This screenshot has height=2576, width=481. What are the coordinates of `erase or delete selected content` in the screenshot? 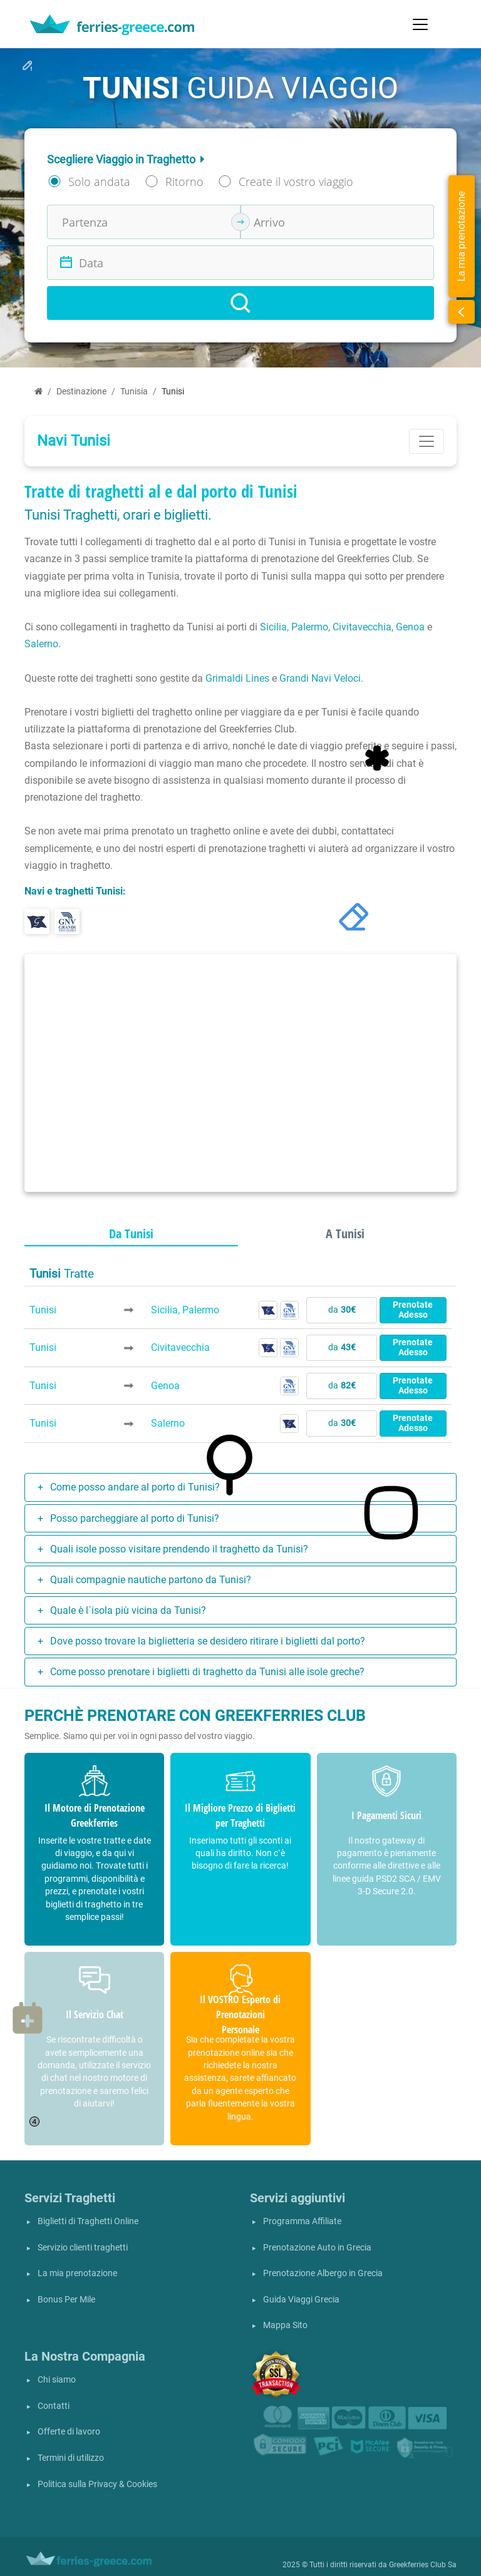 It's located at (353, 916).